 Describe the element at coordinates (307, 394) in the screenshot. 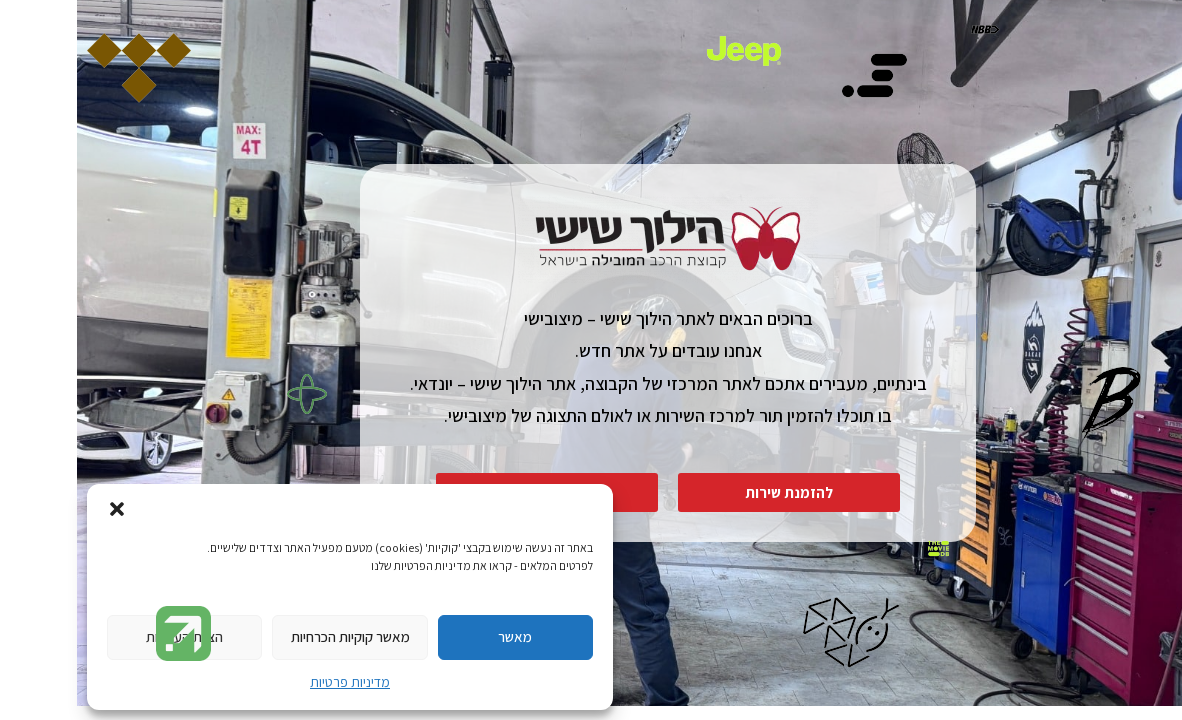

I see `Temporal workflow platform logo` at that location.